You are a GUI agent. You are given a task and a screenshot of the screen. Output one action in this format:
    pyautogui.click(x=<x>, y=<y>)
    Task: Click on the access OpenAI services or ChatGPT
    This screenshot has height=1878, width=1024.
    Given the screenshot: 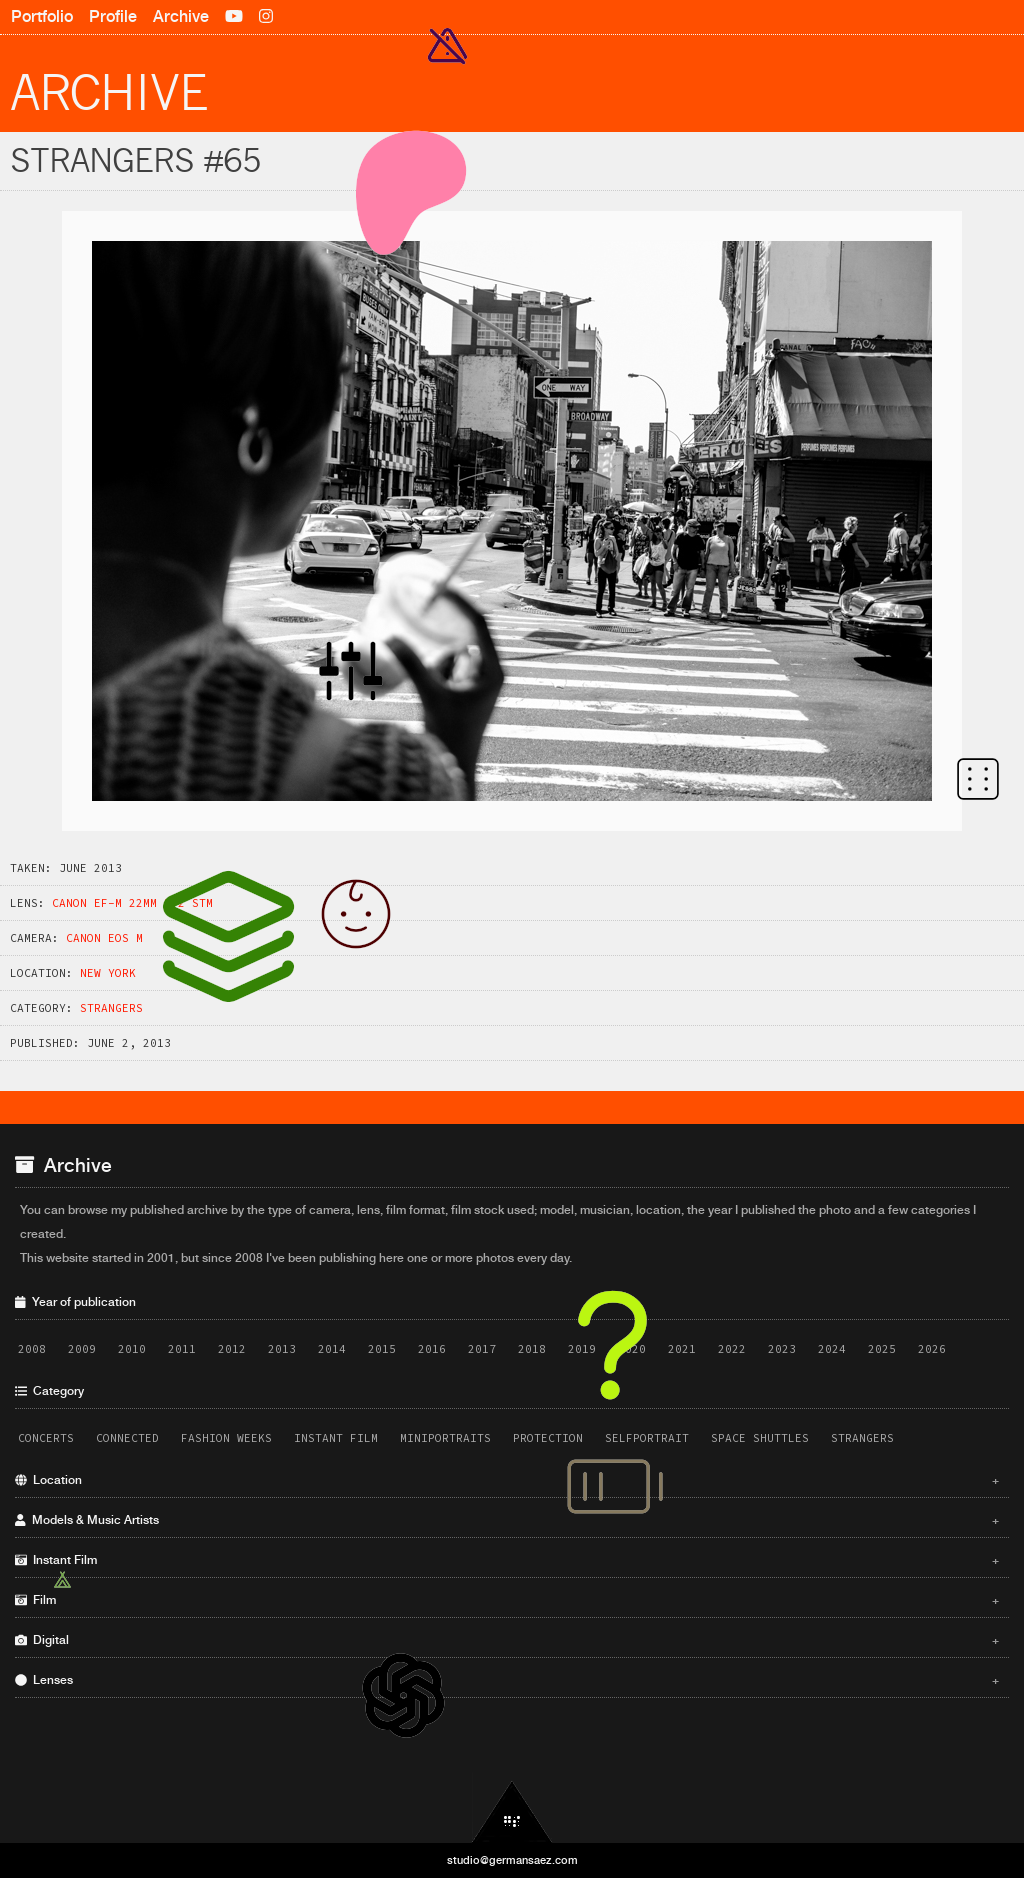 What is the action you would take?
    pyautogui.click(x=403, y=1695)
    